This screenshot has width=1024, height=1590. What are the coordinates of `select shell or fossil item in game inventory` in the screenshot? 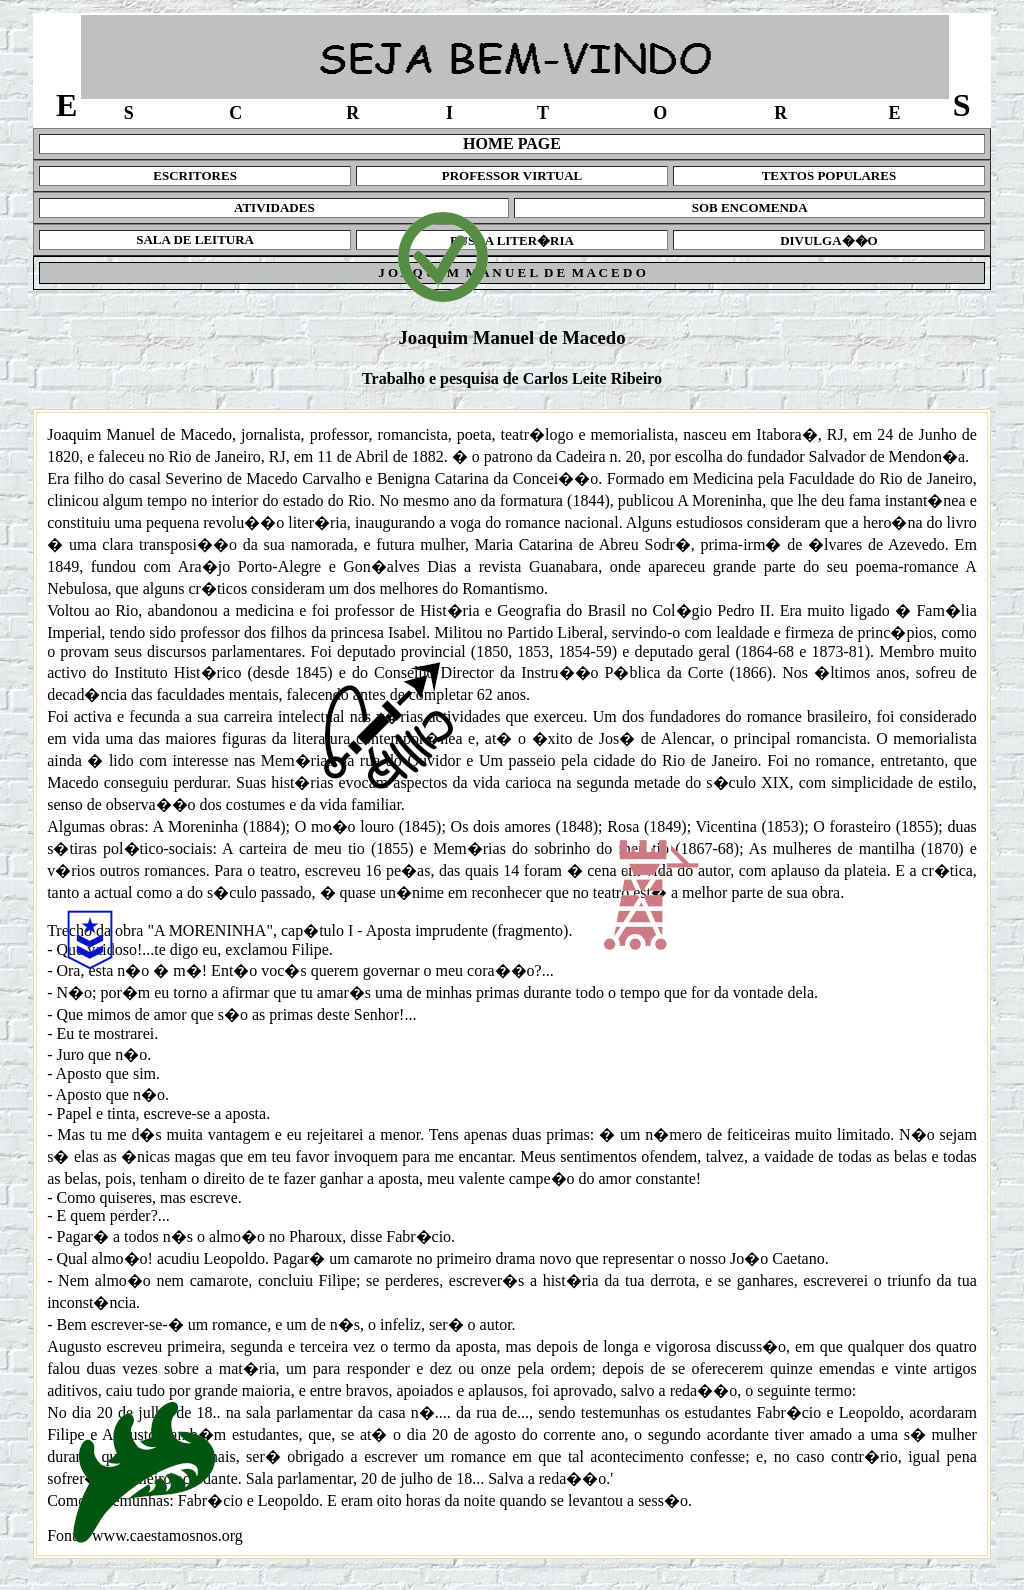 It's located at (144, 1472).